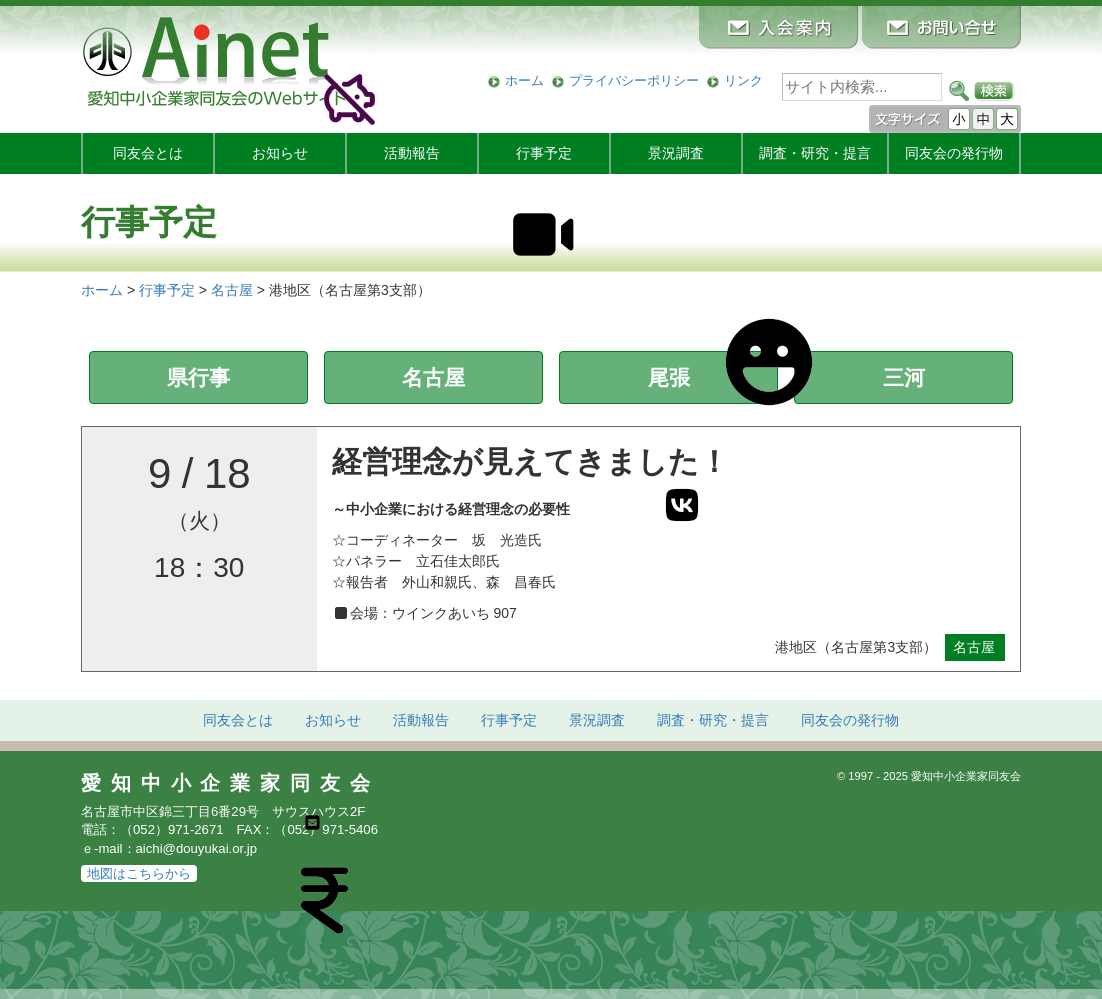 Image resolution: width=1102 pixels, height=999 pixels. Describe the element at coordinates (682, 505) in the screenshot. I see `open VK social network app` at that location.